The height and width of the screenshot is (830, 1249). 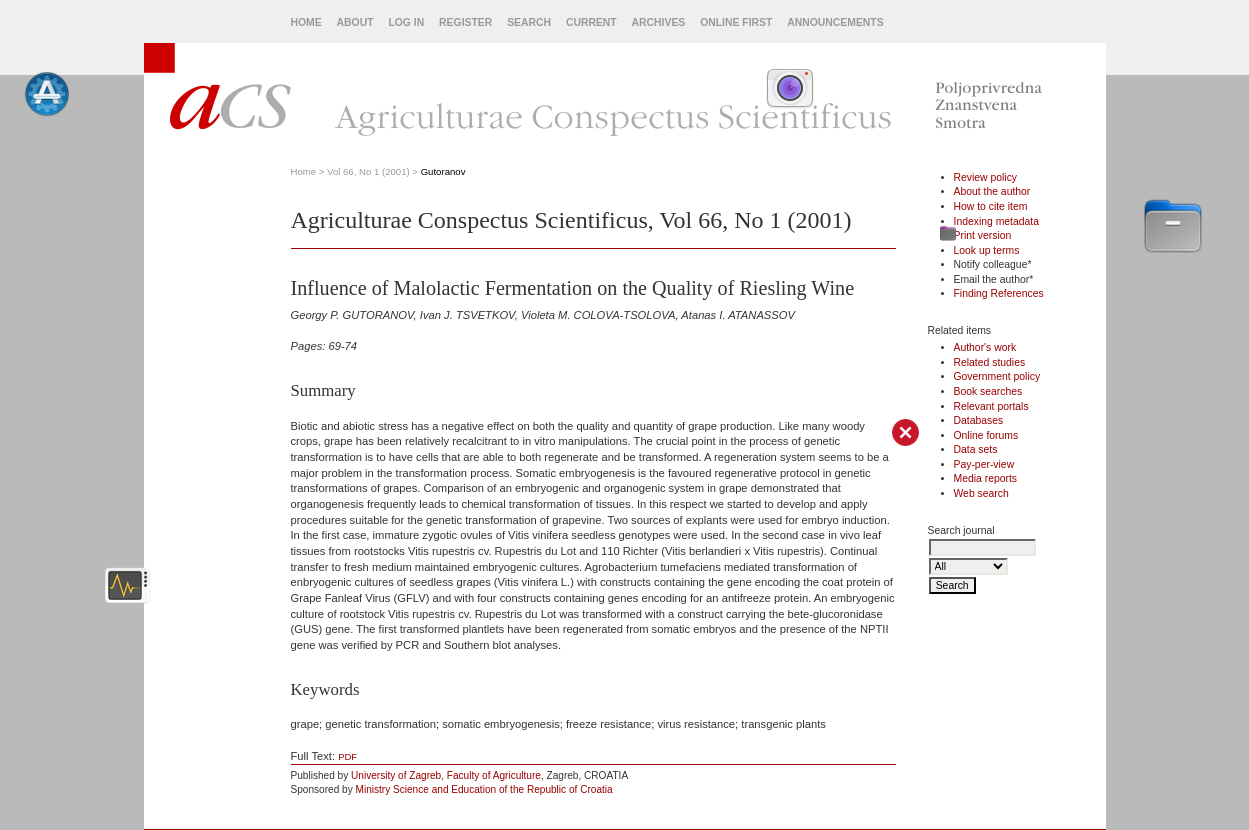 What do you see at coordinates (47, 94) in the screenshot?
I see `open software properties or settings` at bounding box center [47, 94].